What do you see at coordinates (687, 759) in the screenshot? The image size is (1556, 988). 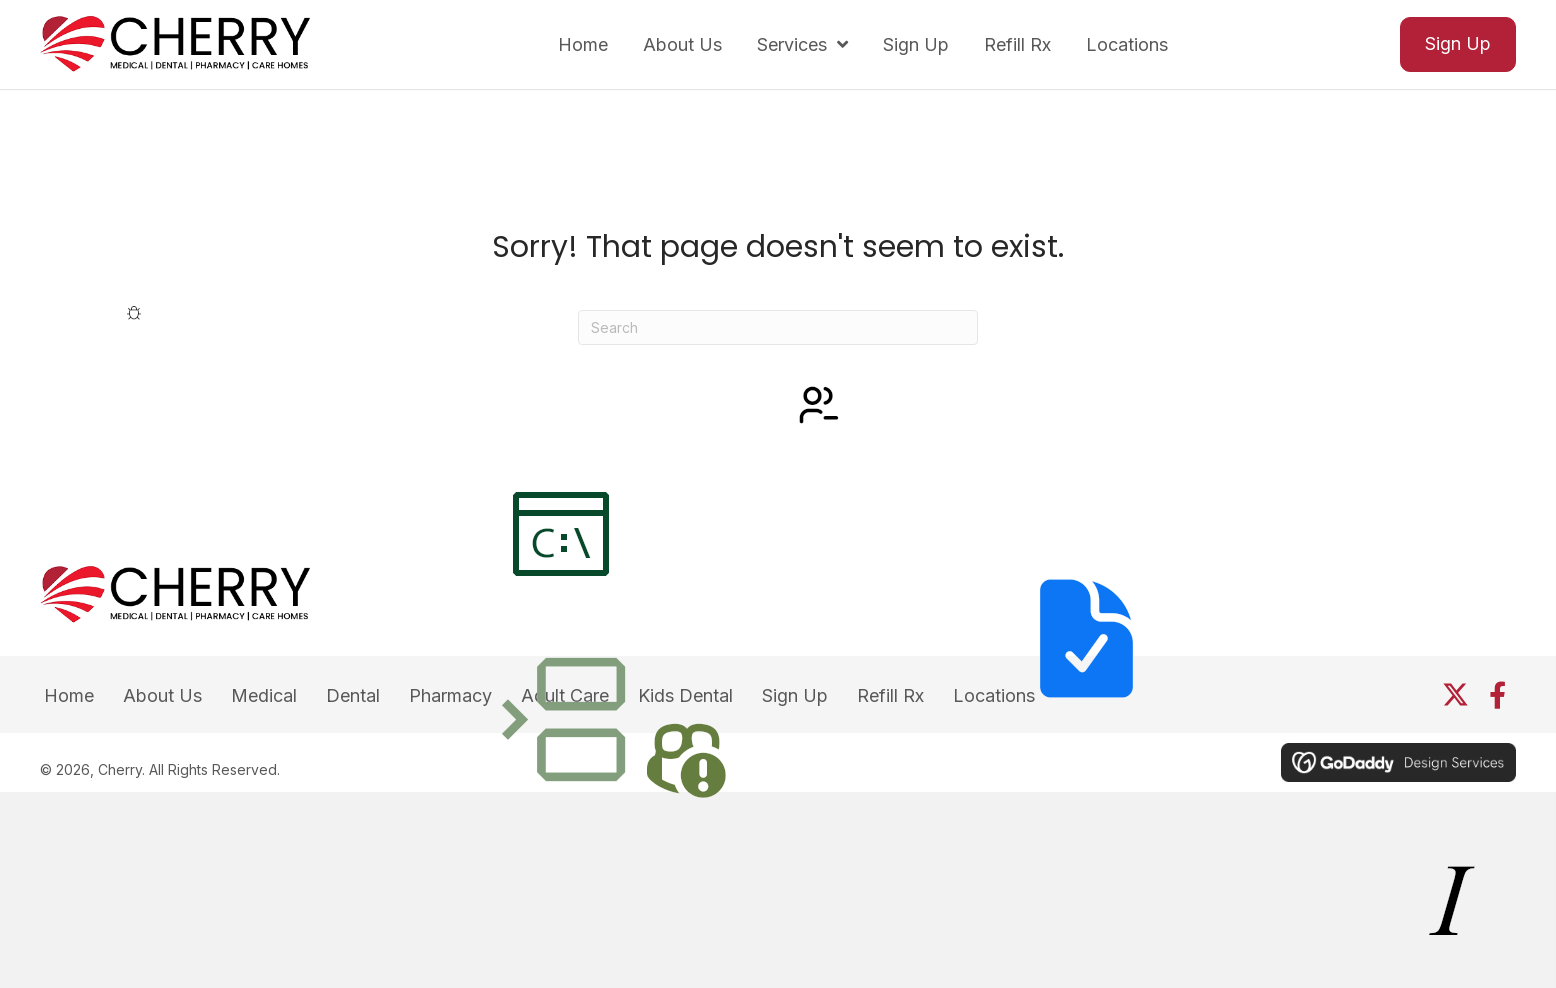 I see `indicates a warning or issue with GitHub Copilot` at bounding box center [687, 759].